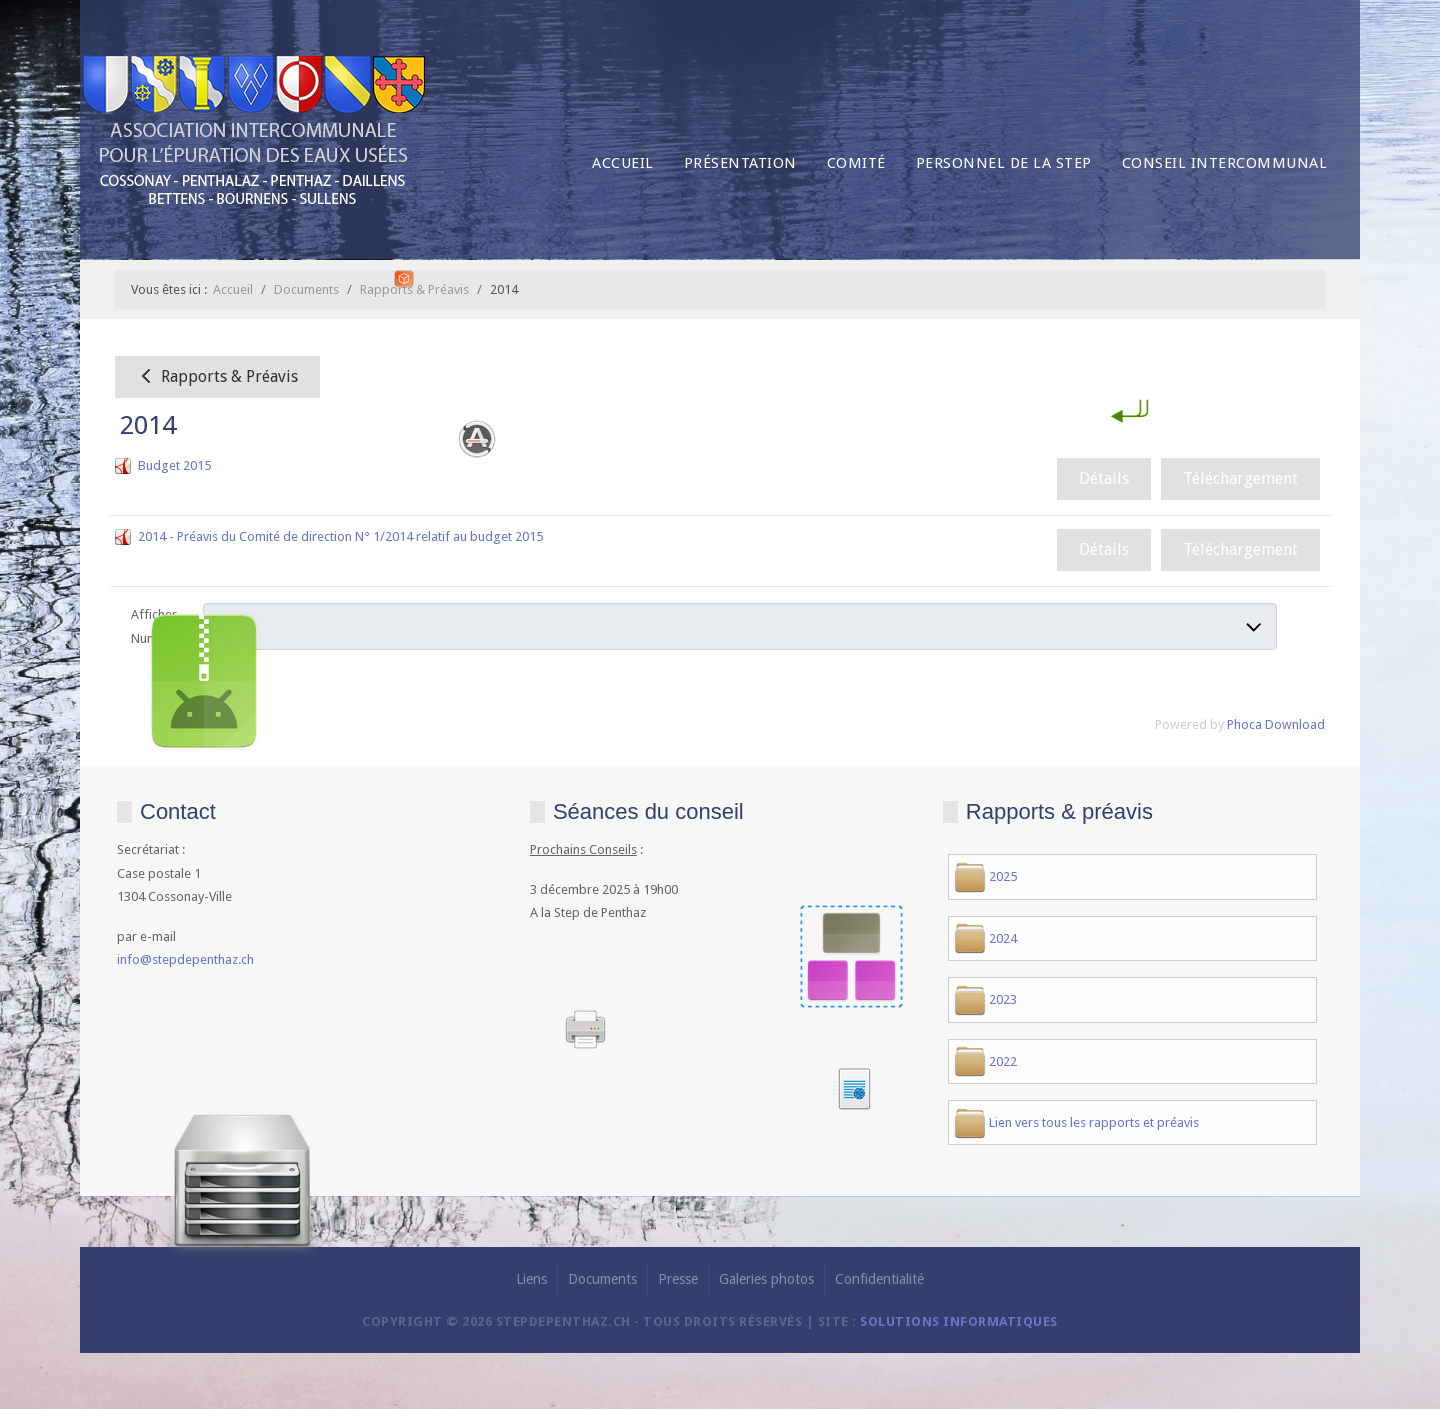 This screenshot has height=1409, width=1440. I want to click on open the software update notifier app, so click(477, 439).